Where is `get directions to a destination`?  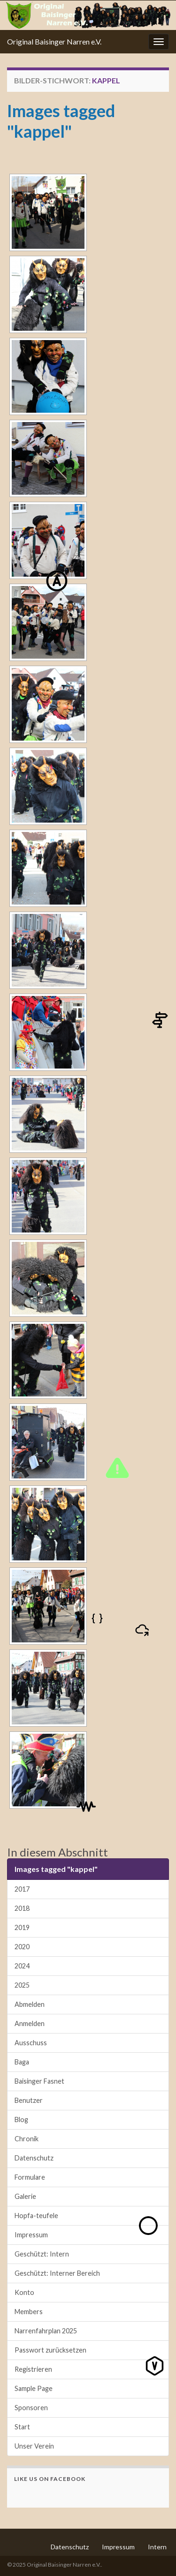
get directions to a destination is located at coordinates (160, 1020).